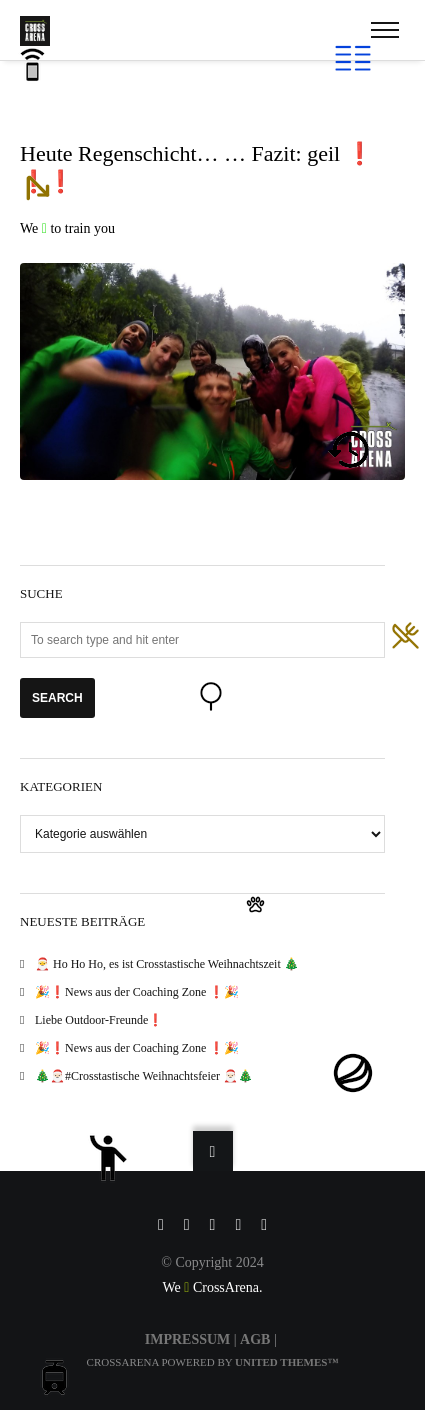 The image size is (425, 1410). What do you see at coordinates (211, 696) in the screenshot?
I see `select neuter or non-binary gender option` at bounding box center [211, 696].